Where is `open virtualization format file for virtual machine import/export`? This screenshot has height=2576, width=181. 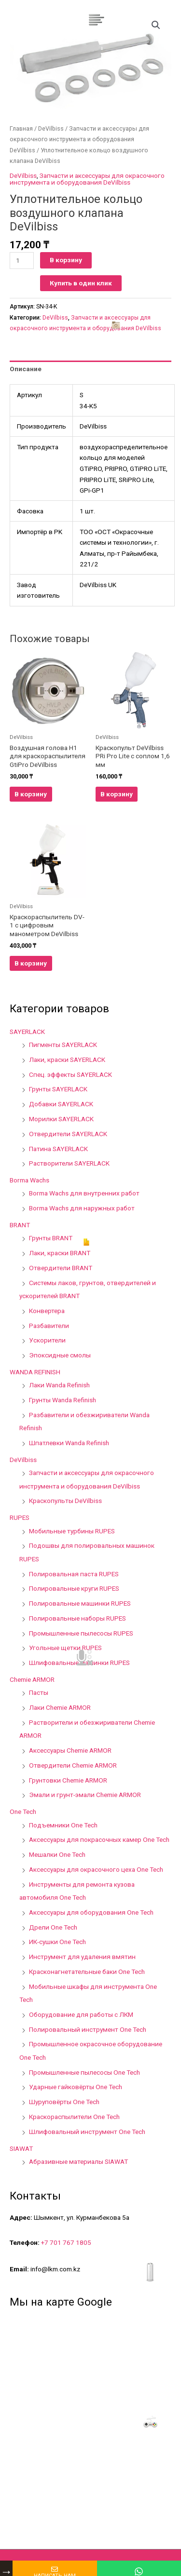
open virtualization format file for virtual machine import/export is located at coordinates (86, 1242).